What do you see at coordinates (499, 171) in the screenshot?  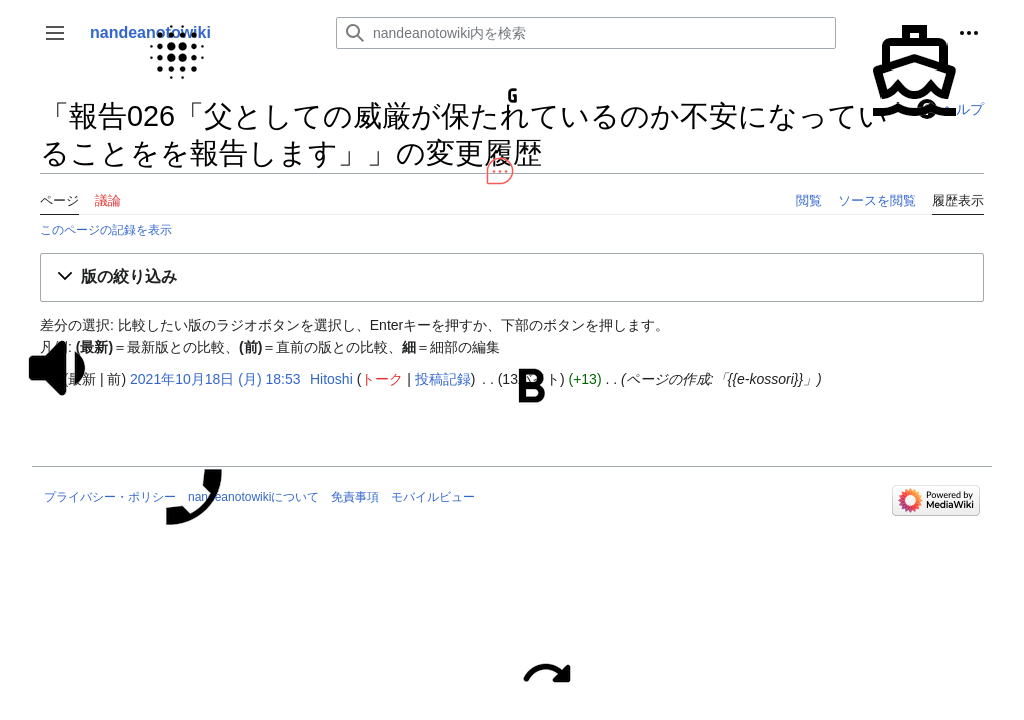 I see `open chat or messaging` at bounding box center [499, 171].